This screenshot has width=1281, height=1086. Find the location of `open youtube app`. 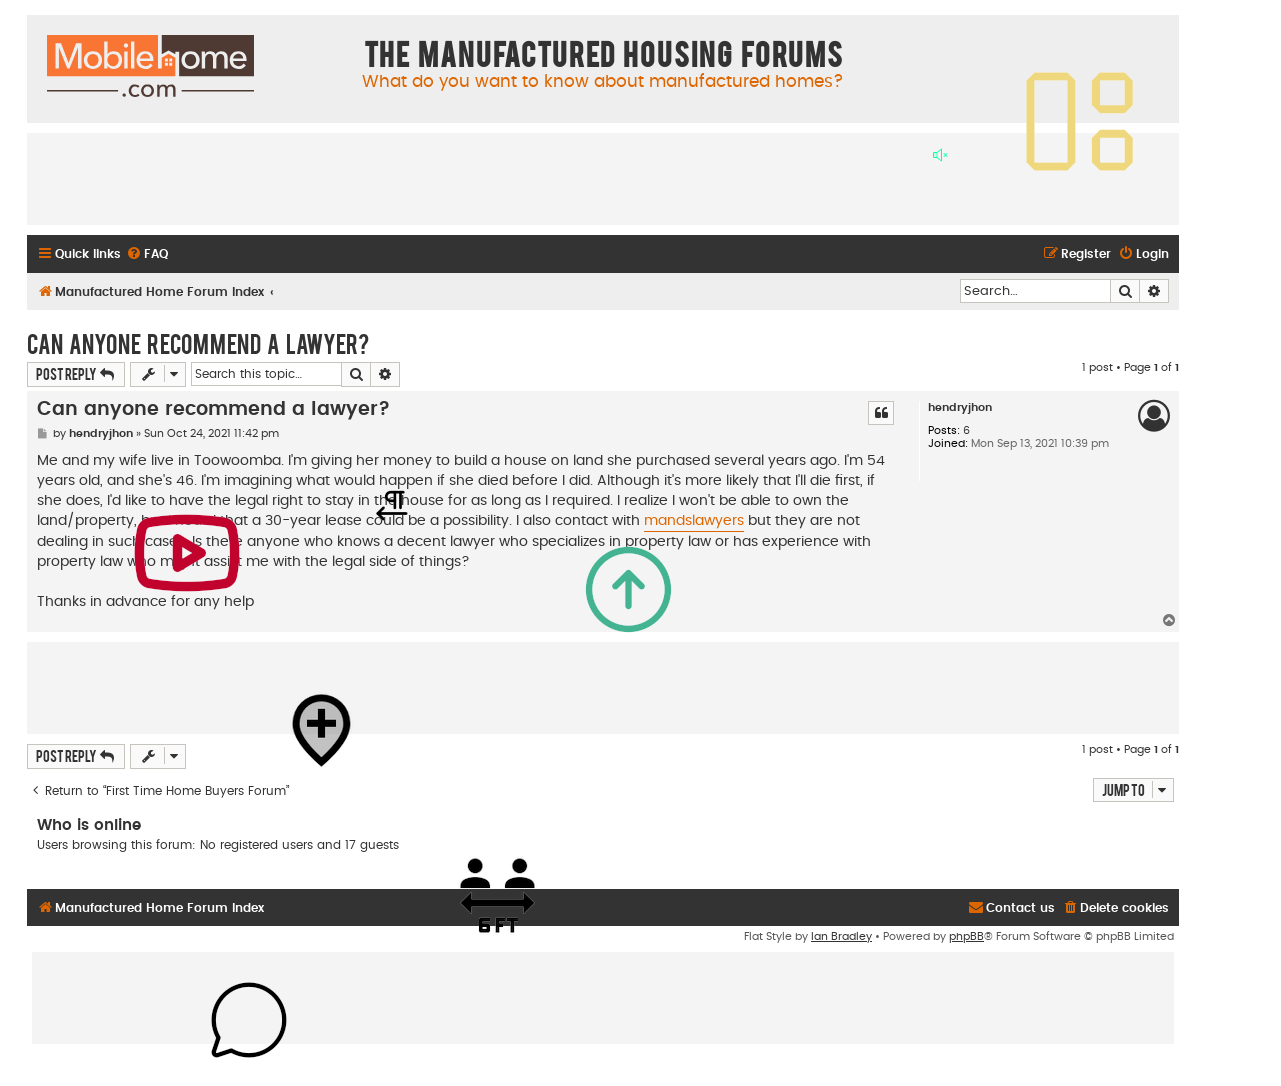

open youtube app is located at coordinates (187, 553).